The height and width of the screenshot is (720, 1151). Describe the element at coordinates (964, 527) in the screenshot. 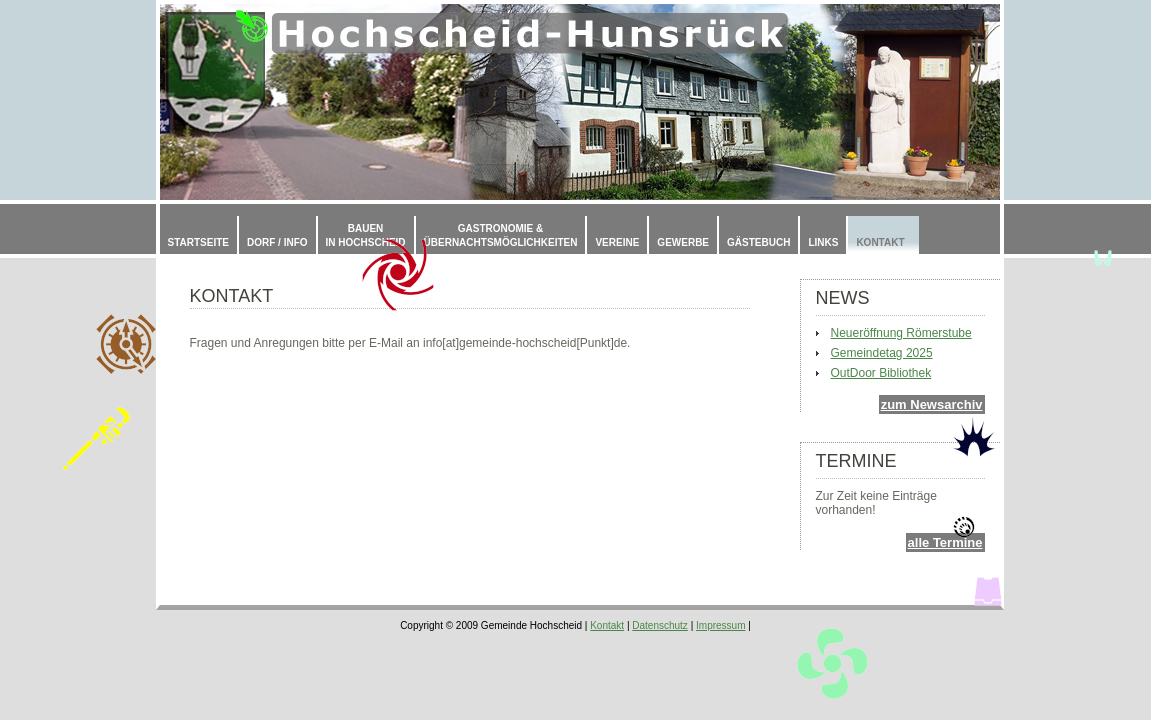

I see `activate sonic or speed boost ability` at that location.